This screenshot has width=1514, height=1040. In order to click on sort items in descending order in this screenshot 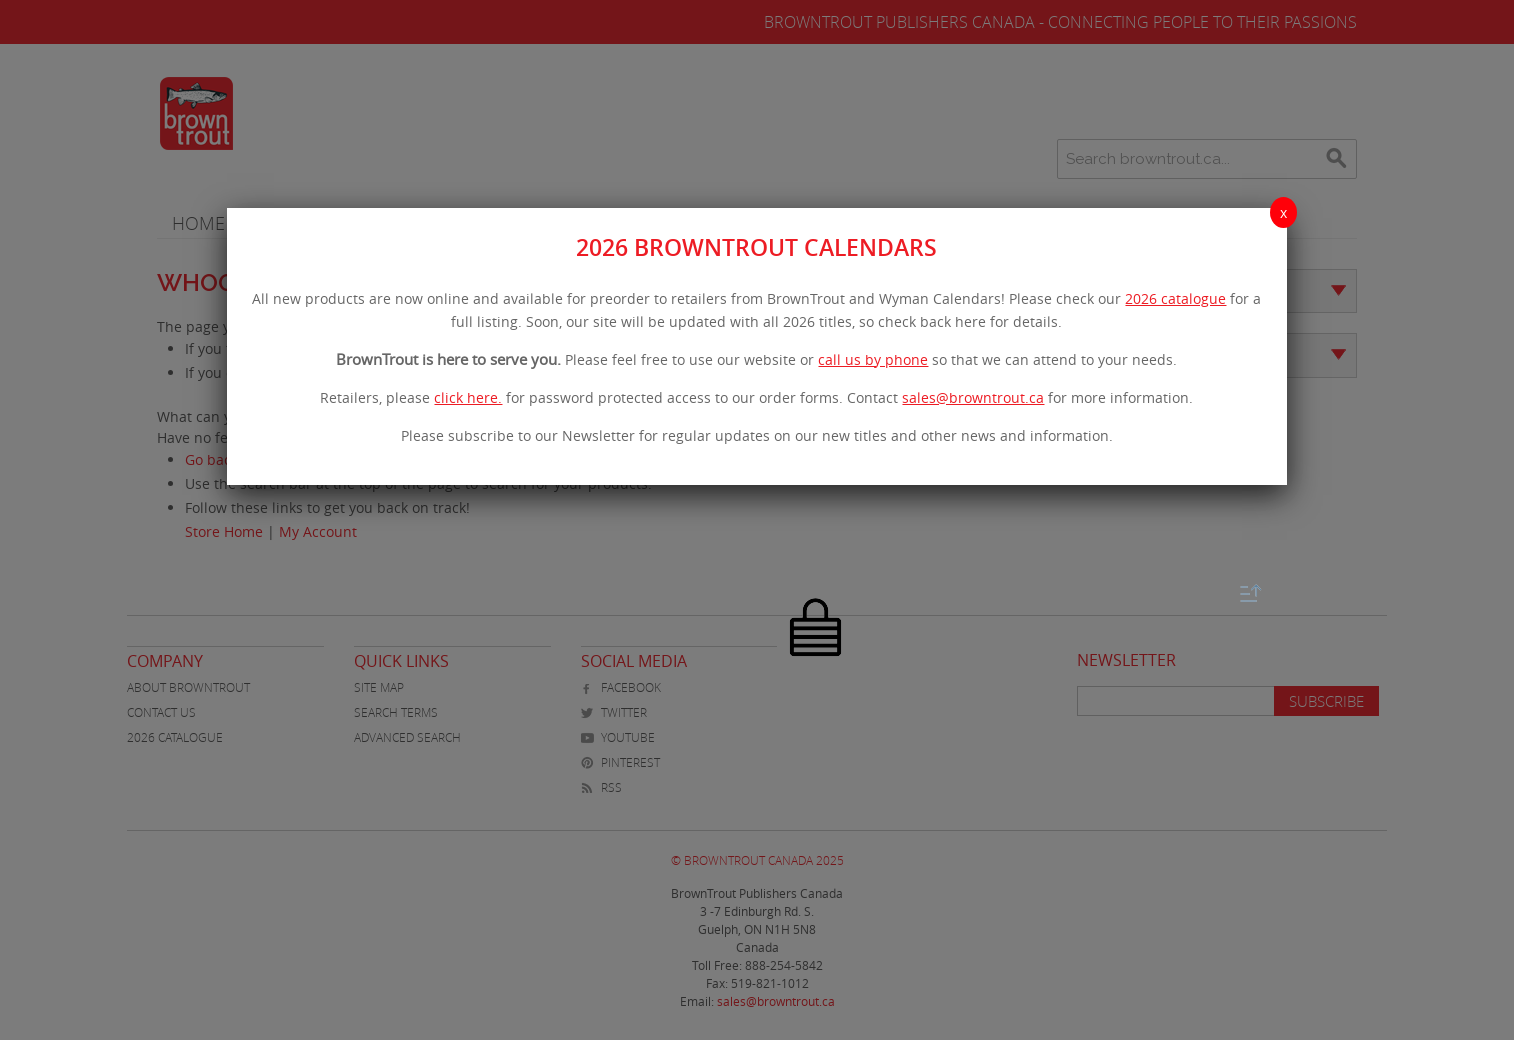, I will do `click(1250, 594)`.